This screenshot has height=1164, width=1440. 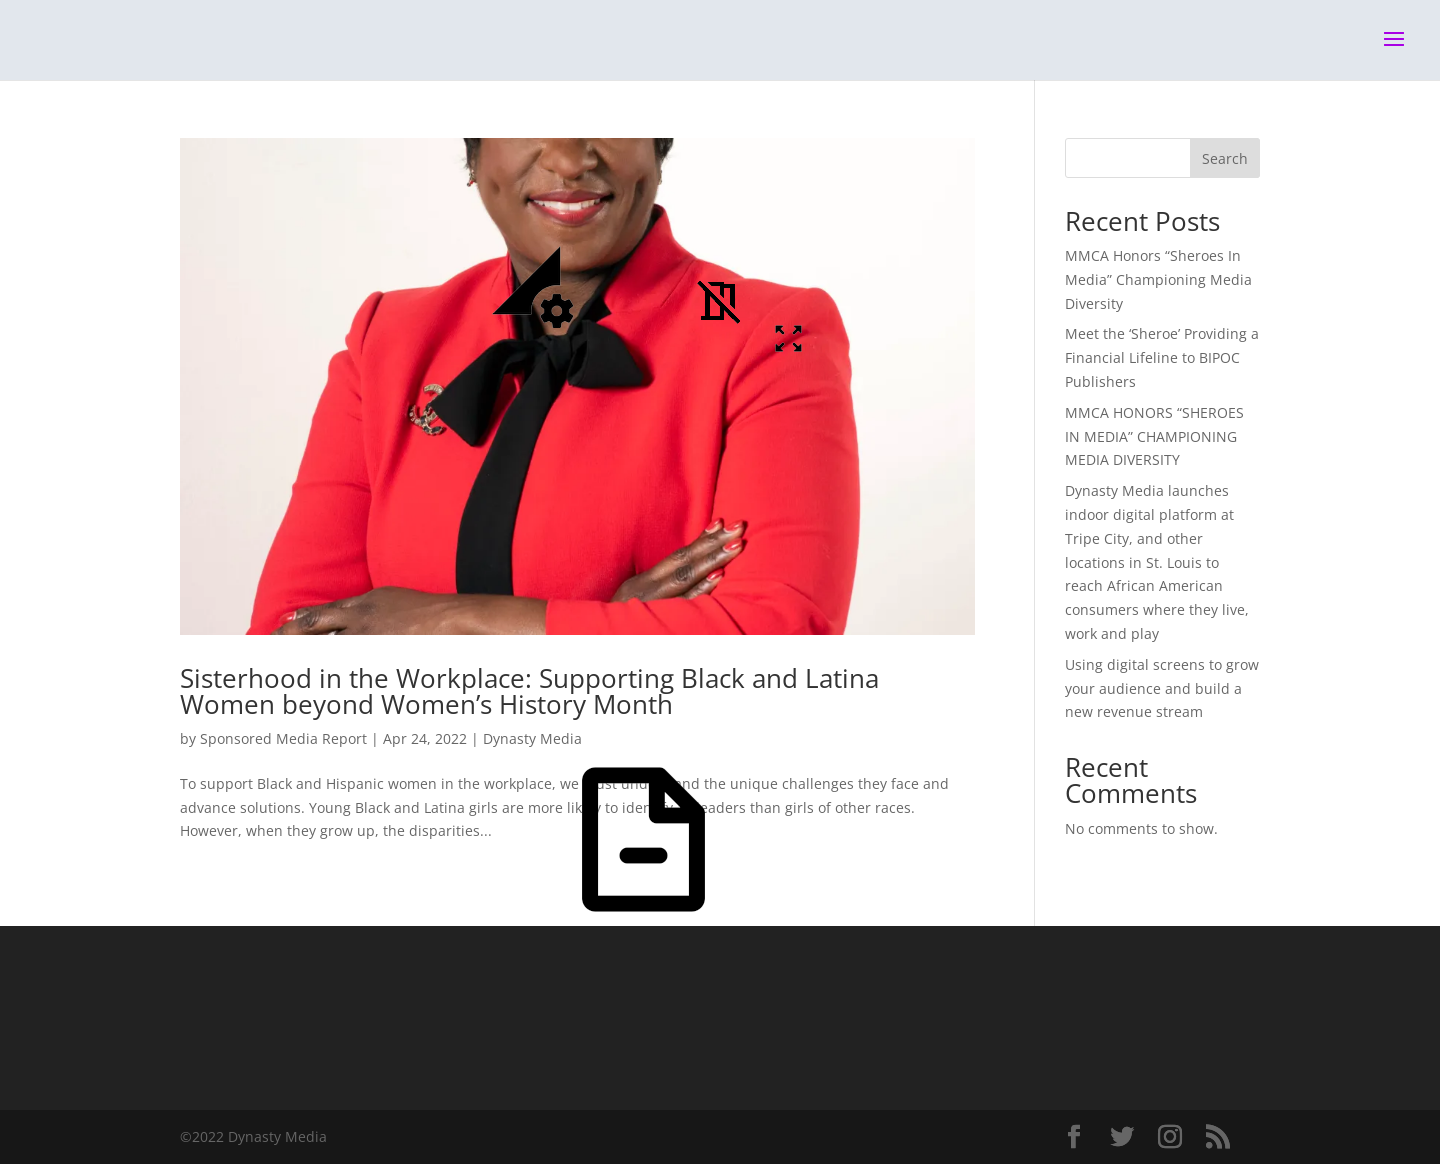 What do you see at coordinates (533, 287) in the screenshot?
I see `access mobile data settings` at bounding box center [533, 287].